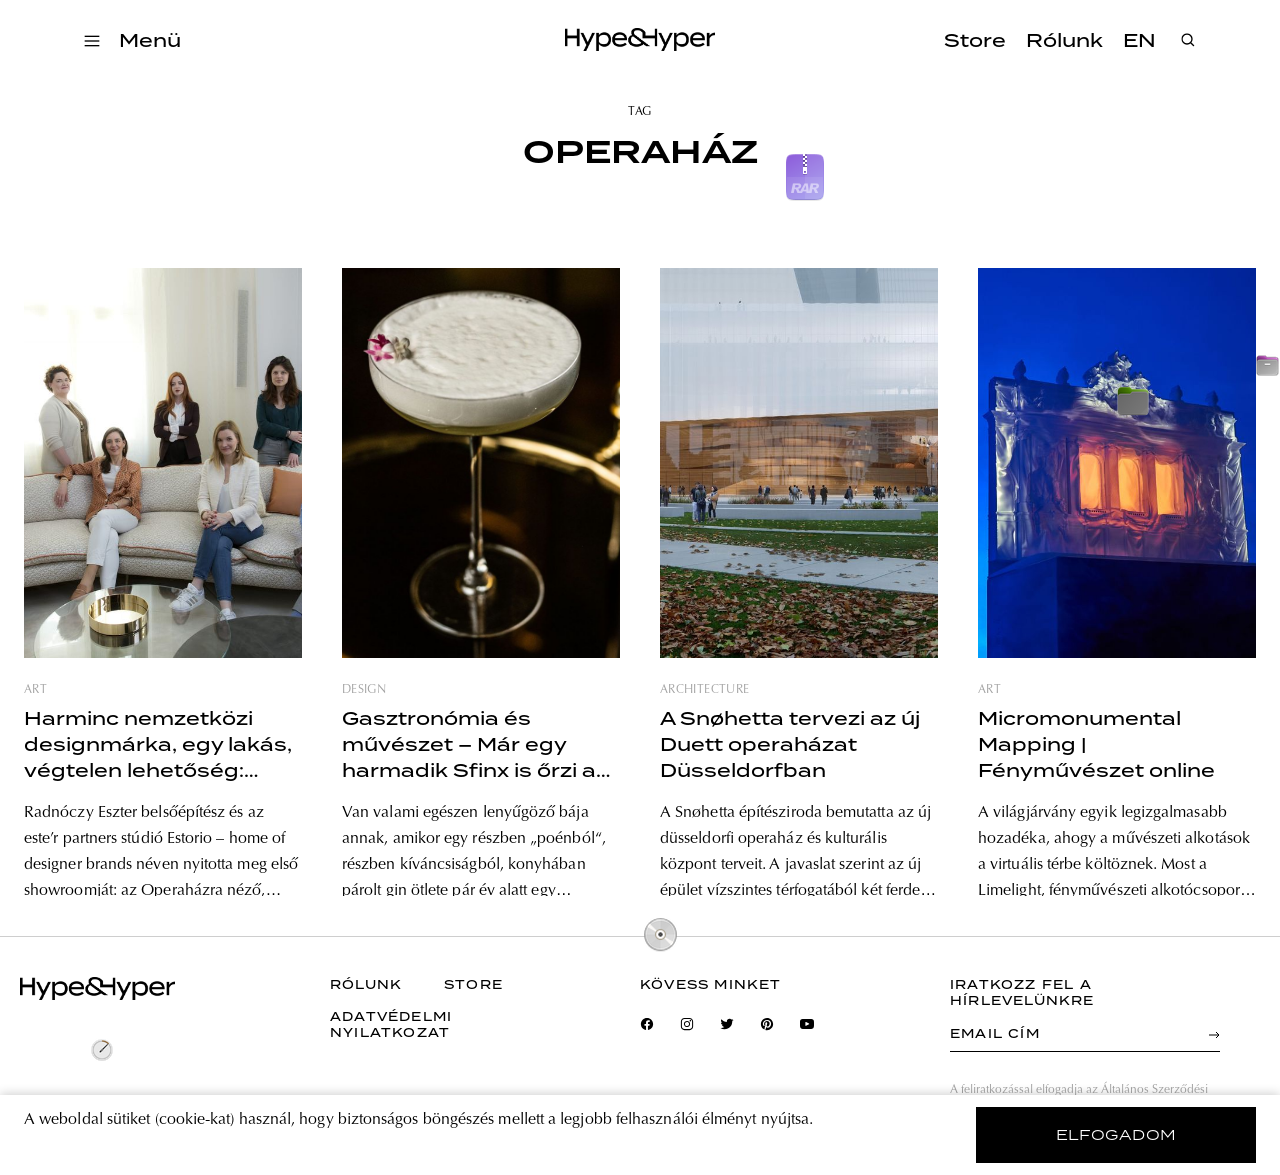 The image size is (1280, 1175). Describe the element at coordinates (1267, 365) in the screenshot. I see `open the nautilus file manager` at that location.